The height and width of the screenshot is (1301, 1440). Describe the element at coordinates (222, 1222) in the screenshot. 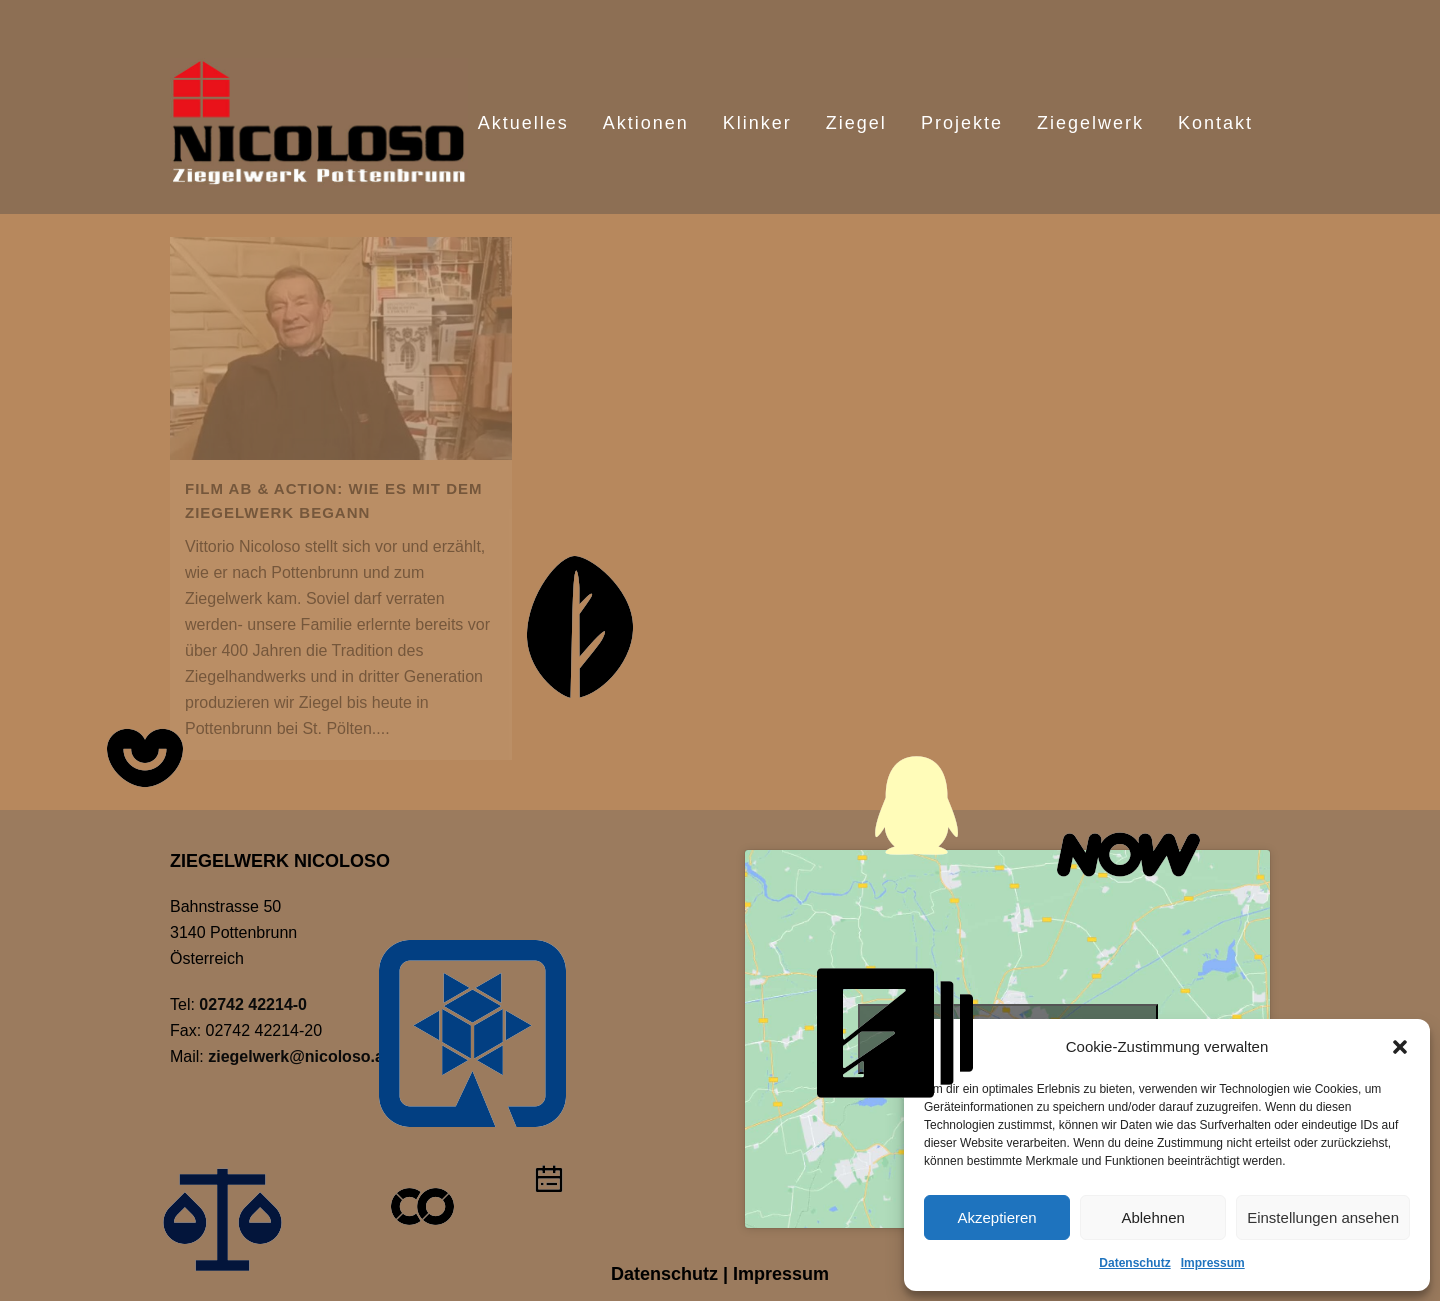

I see `access legal or terms of service information` at that location.